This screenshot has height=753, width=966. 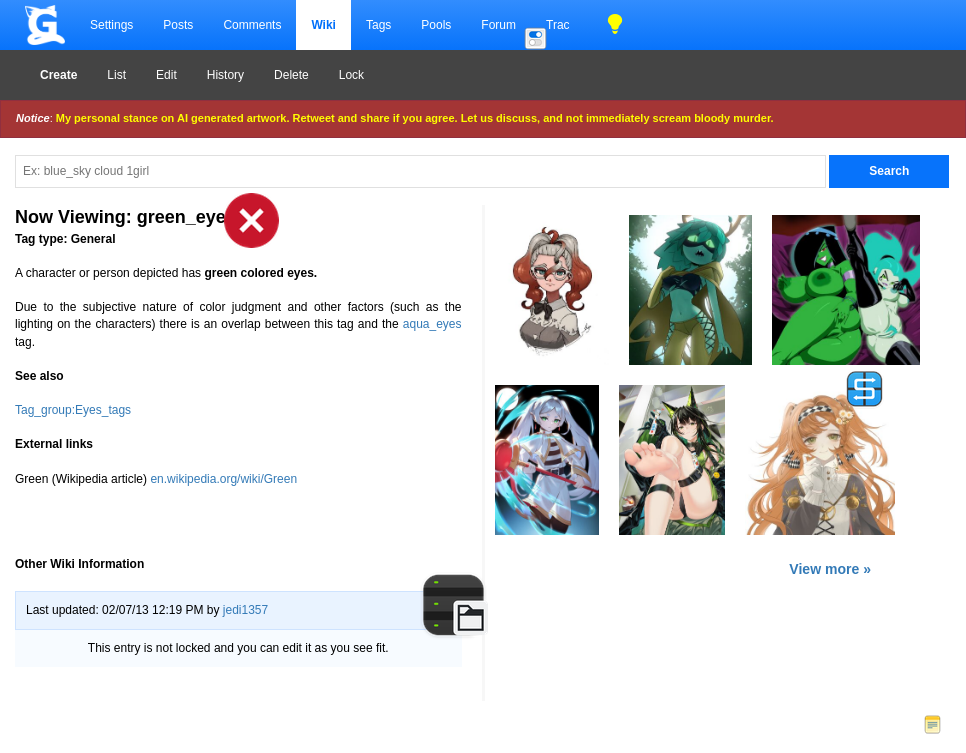 I want to click on stop or cancel a running process, so click(x=251, y=220).